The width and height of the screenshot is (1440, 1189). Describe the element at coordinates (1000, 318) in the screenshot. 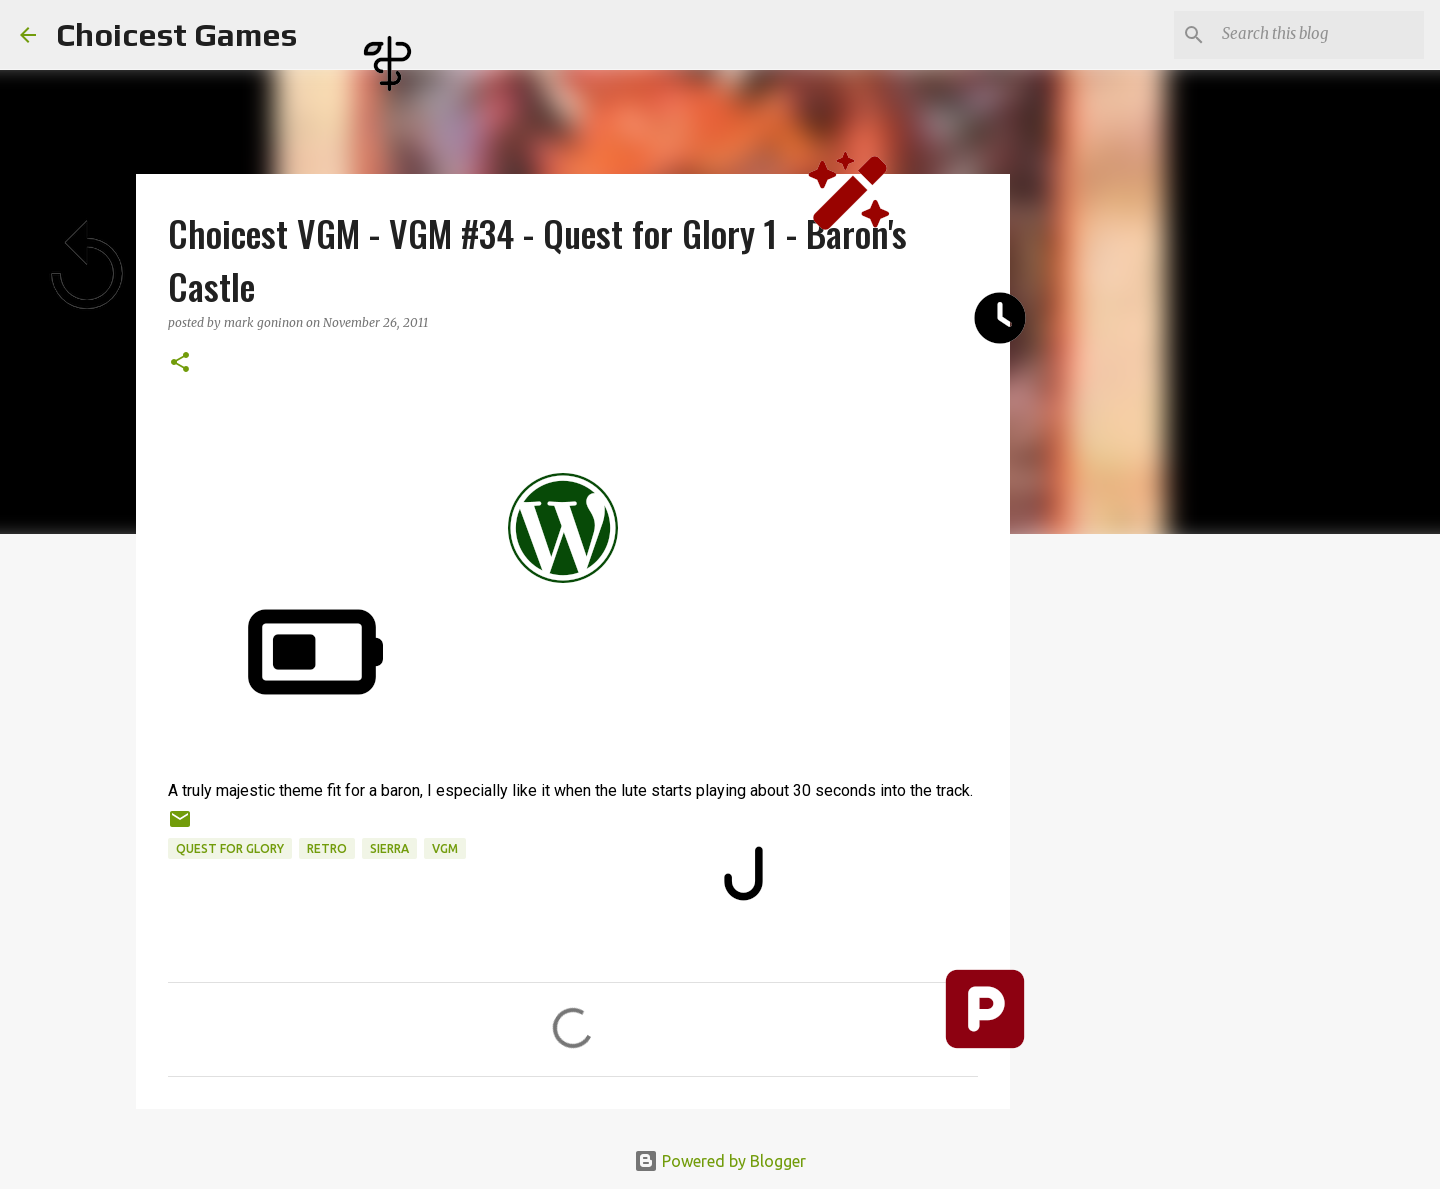

I see `view current time` at that location.